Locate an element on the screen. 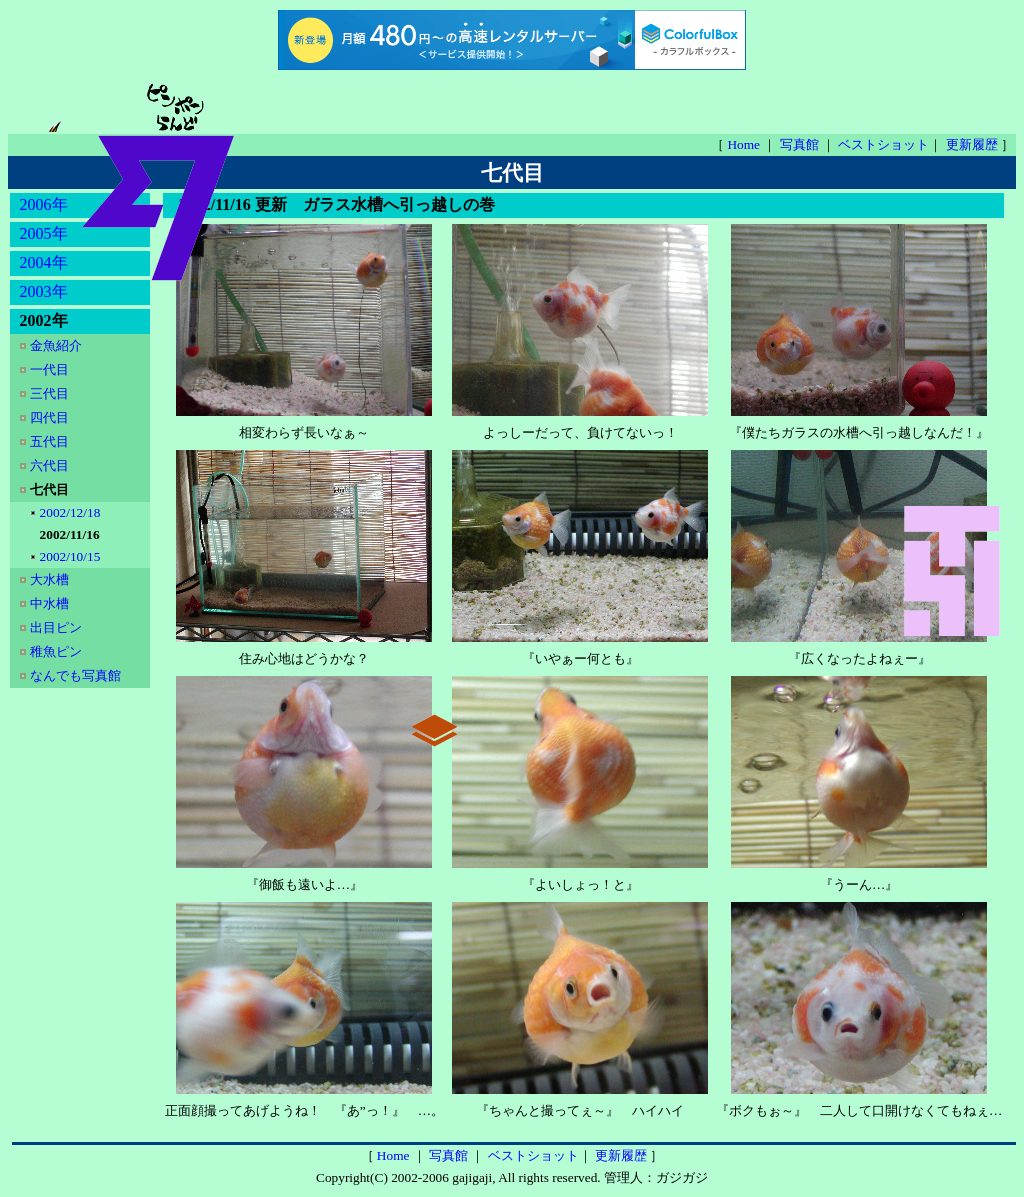 Image resolution: width=1024 pixels, height=1197 pixels. open Google Cloud Composer console is located at coordinates (952, 571).